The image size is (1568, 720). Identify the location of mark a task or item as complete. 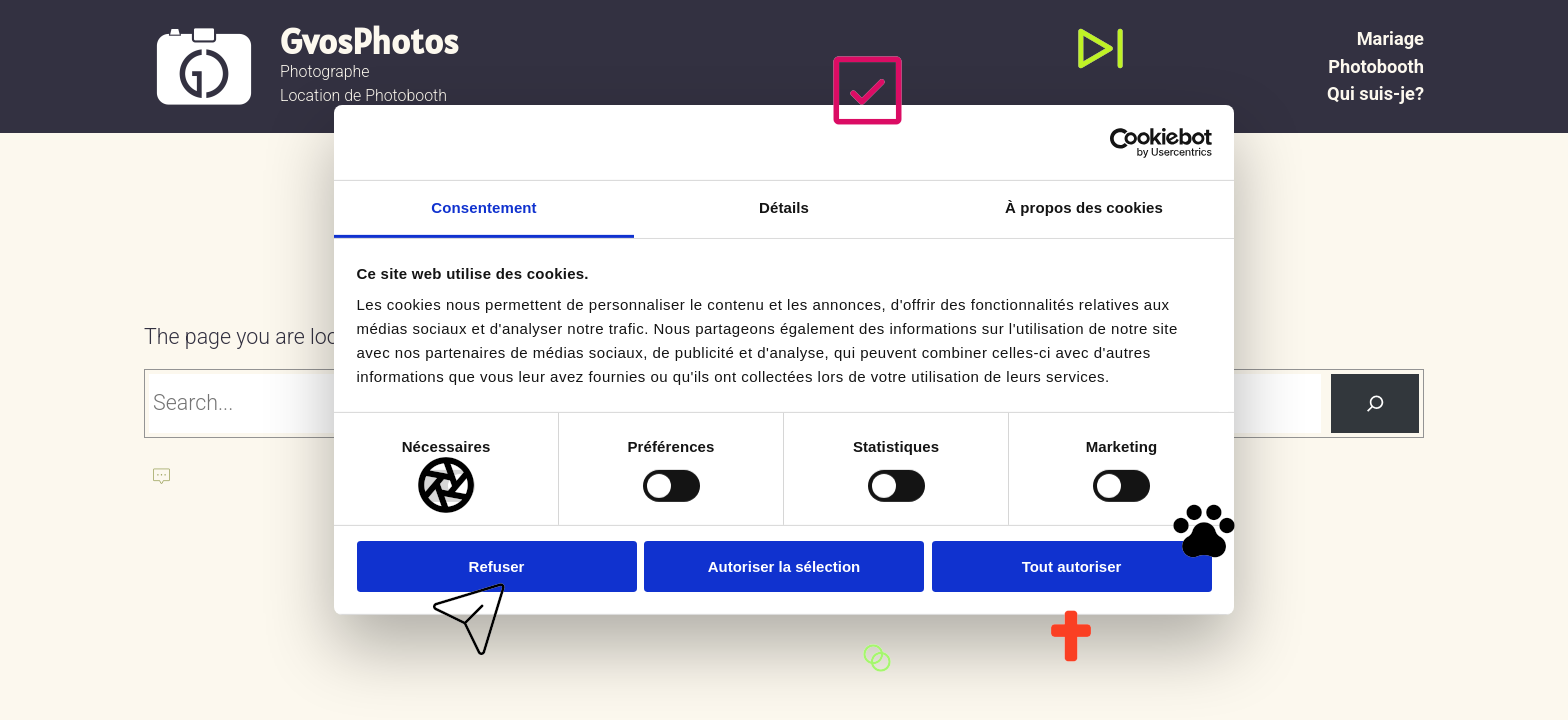
(867, 90).